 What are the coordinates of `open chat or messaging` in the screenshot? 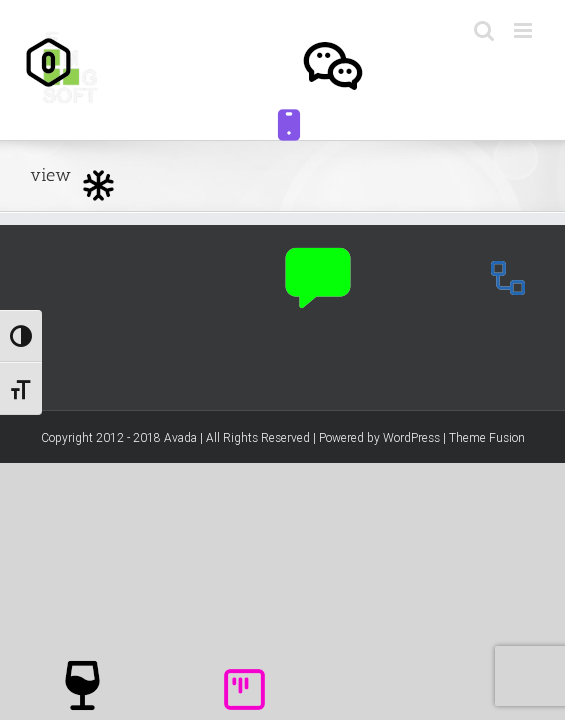 It's located at (318, 278).